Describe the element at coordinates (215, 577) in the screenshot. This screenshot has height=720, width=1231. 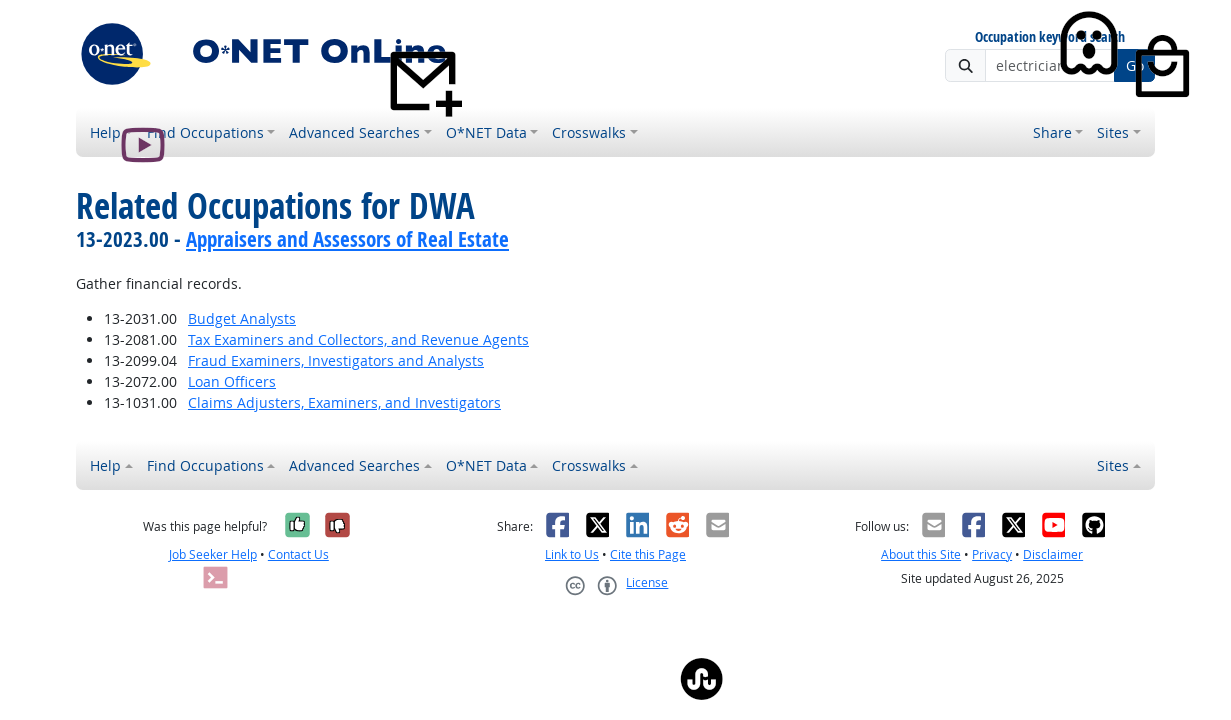
I see `open terminal or command line interface` at that location.